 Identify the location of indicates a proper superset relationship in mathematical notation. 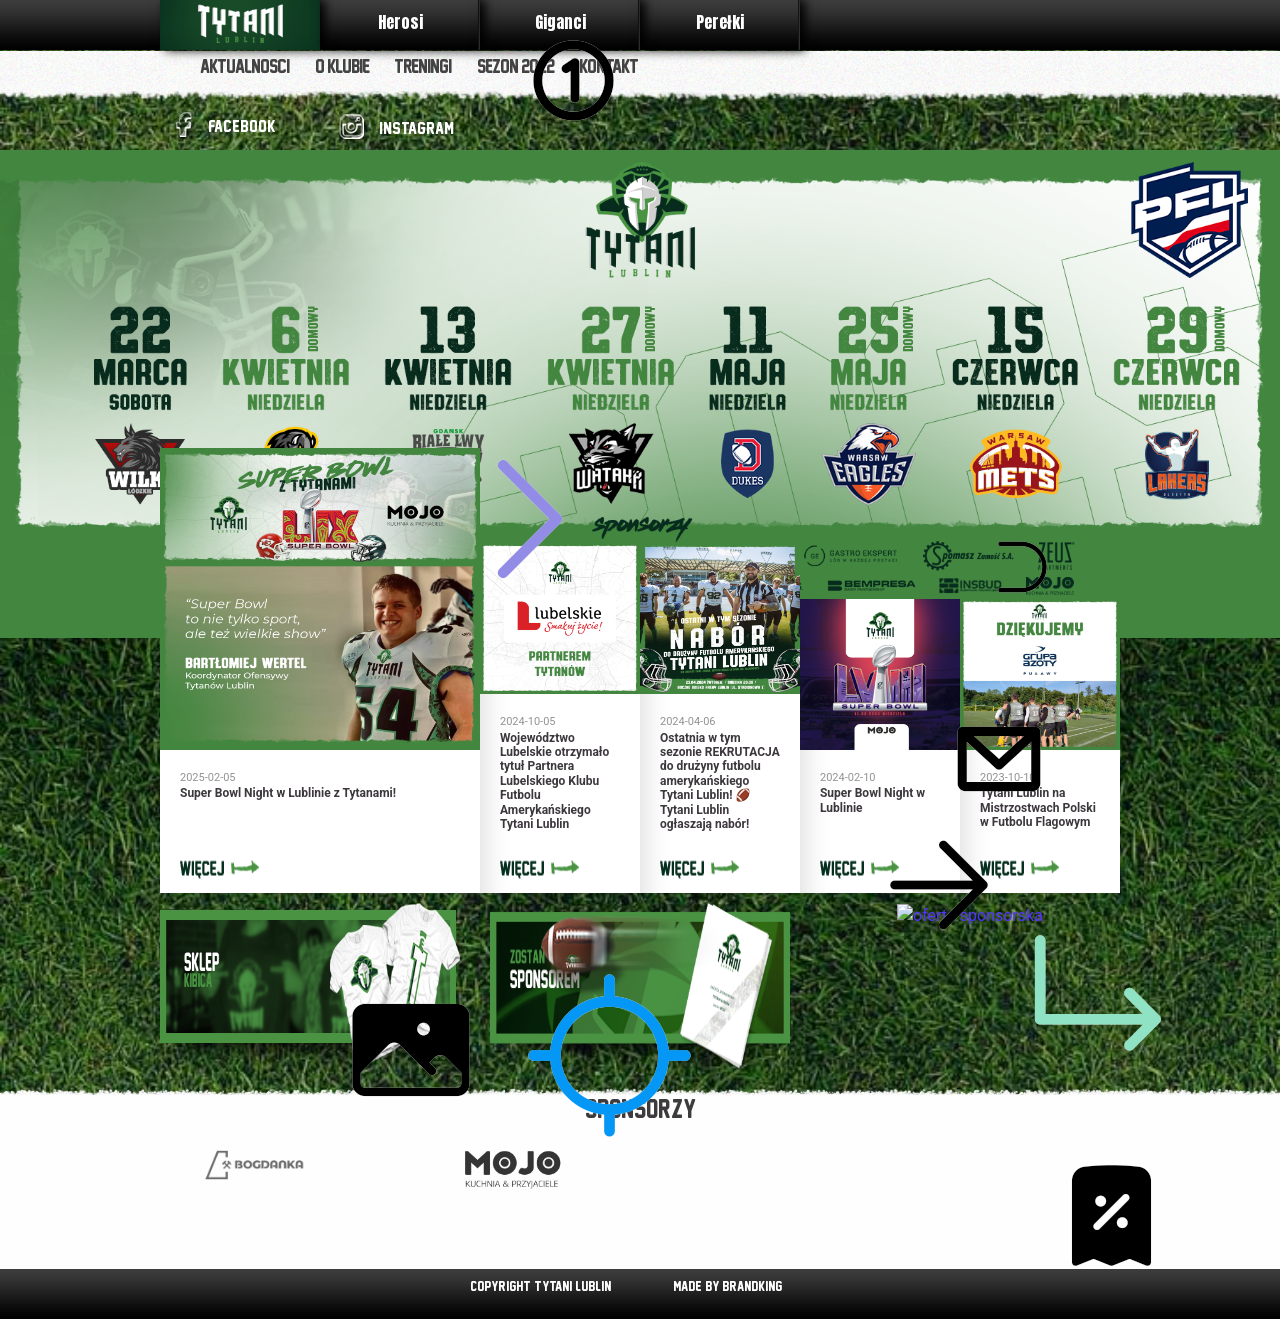
(1019, 567).